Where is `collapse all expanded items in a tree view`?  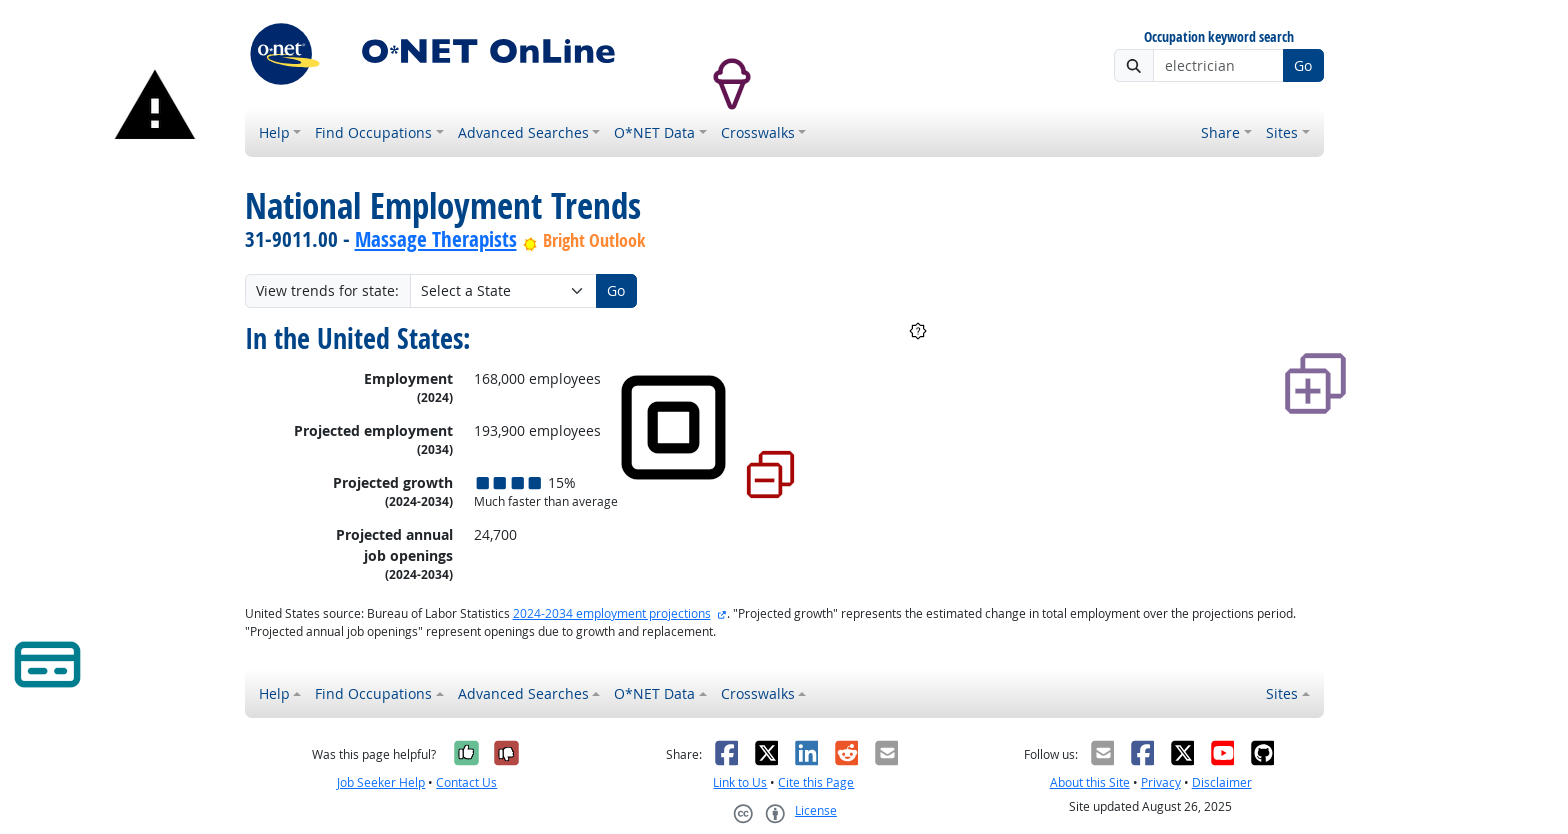 collapse all expanded items in a tree view is located at coordinates (770, 474).